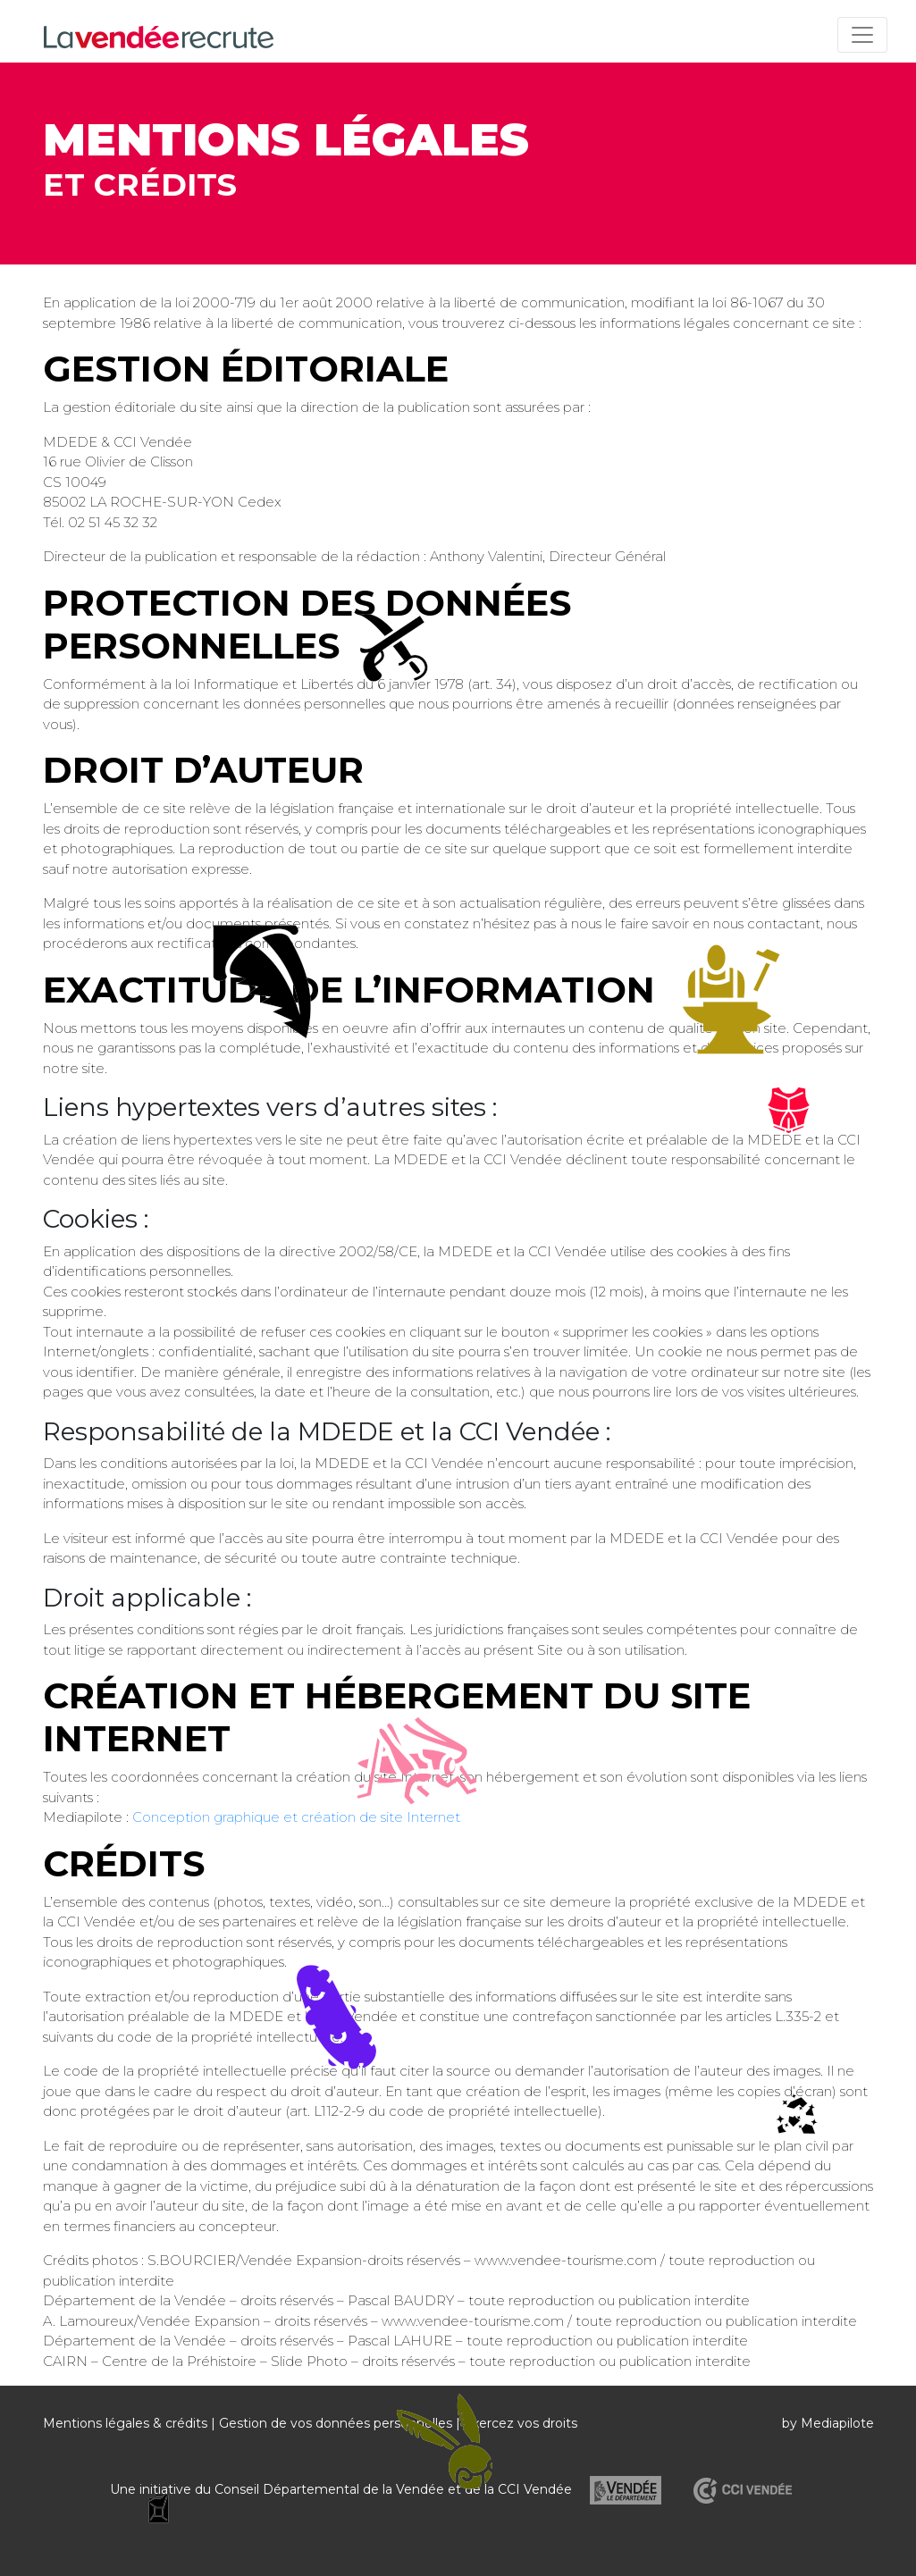 The height and width of the screenshot is (2576, 916). I want to click on select pickle as a food item or ingredient, so click(336, 2017).